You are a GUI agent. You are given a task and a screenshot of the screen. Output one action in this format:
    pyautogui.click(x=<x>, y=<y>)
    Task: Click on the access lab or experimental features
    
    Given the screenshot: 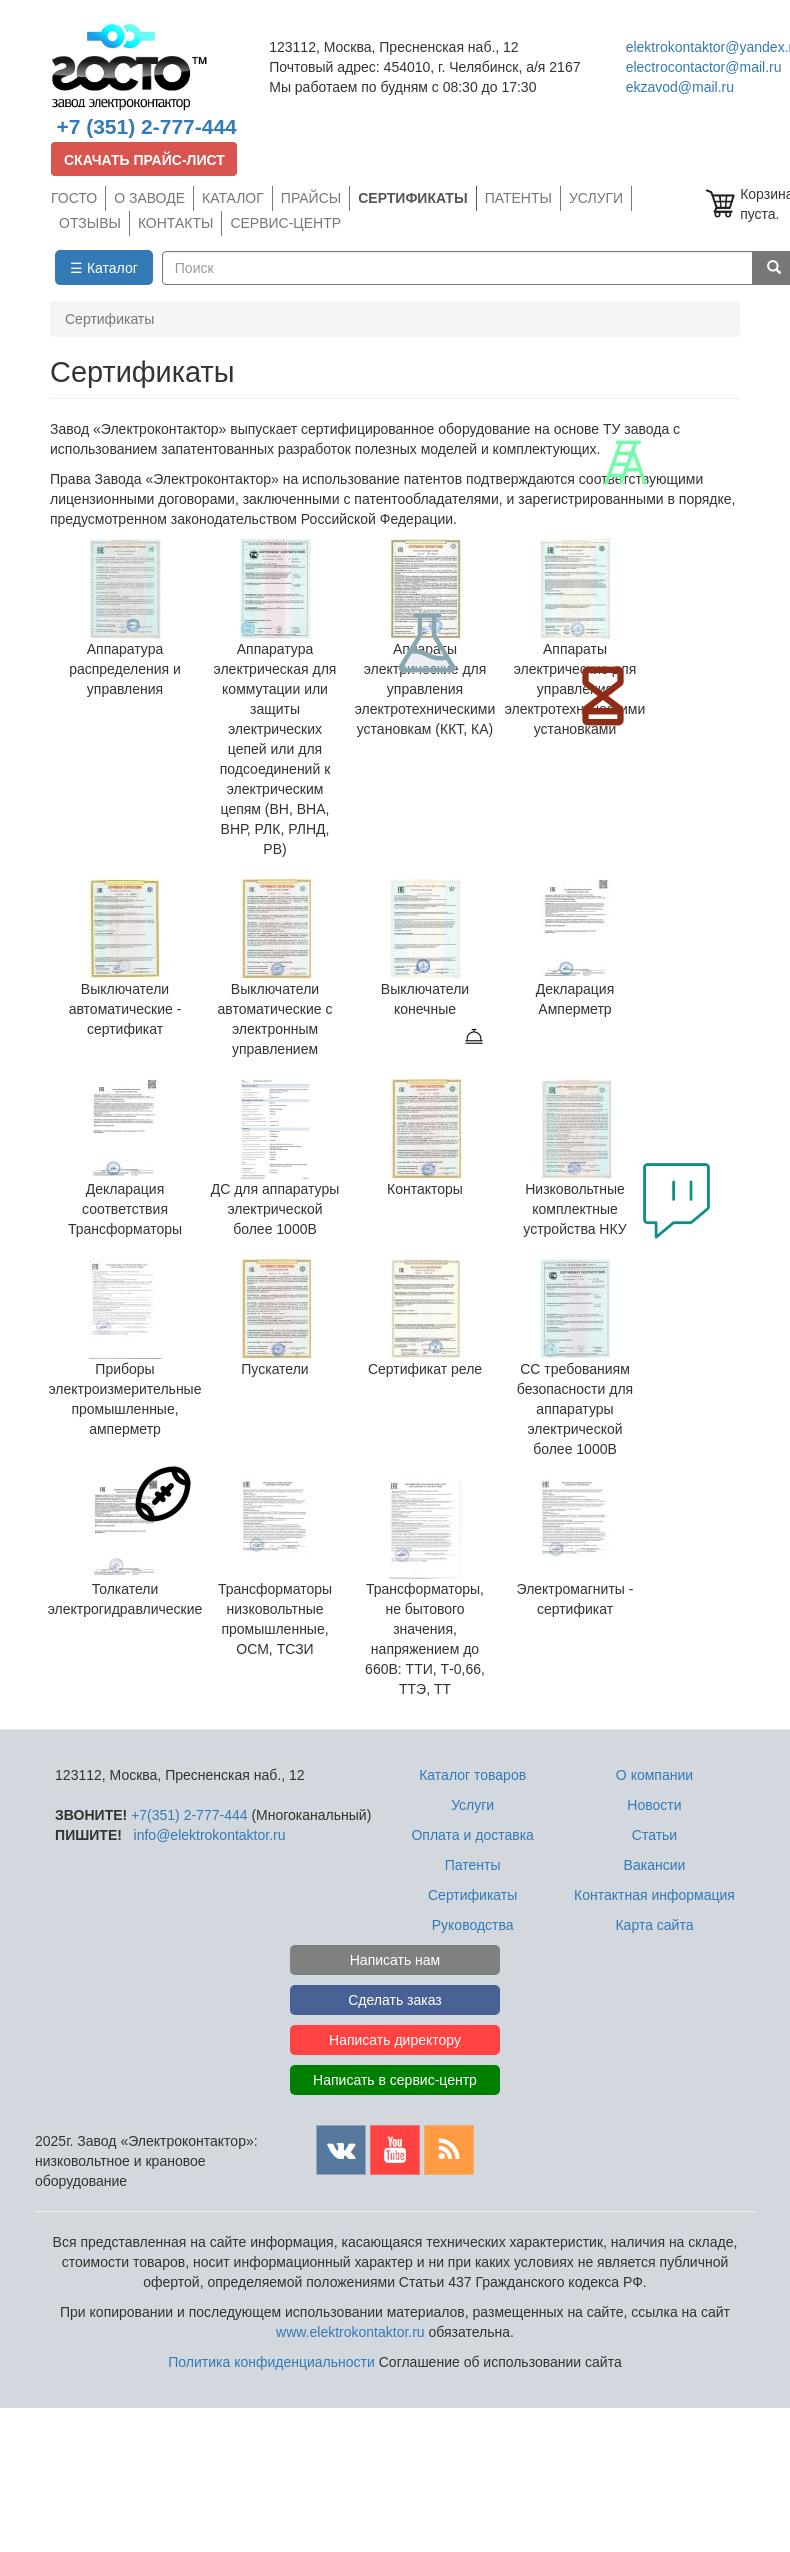 What is the action you would take?
    pyautogui.click(x=427, y=644)
    